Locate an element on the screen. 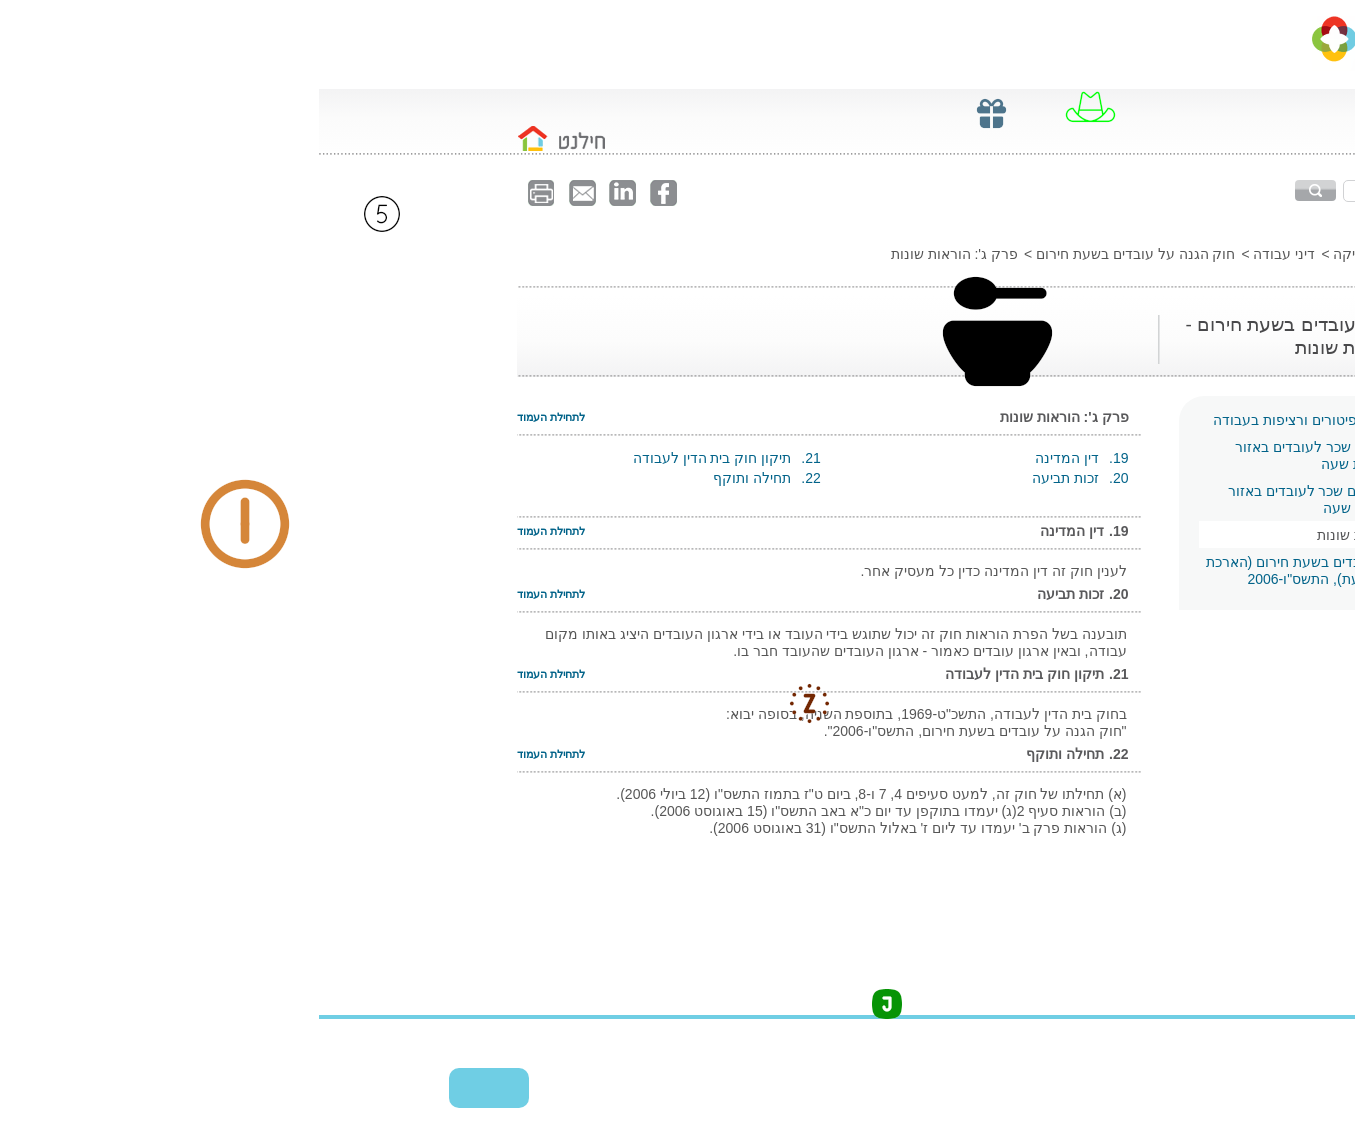 Image resolution: width=1355 pixels, height=1147 pixels. select cowboy hat avatar or profile accessory is located at coordinates (1090, 108).